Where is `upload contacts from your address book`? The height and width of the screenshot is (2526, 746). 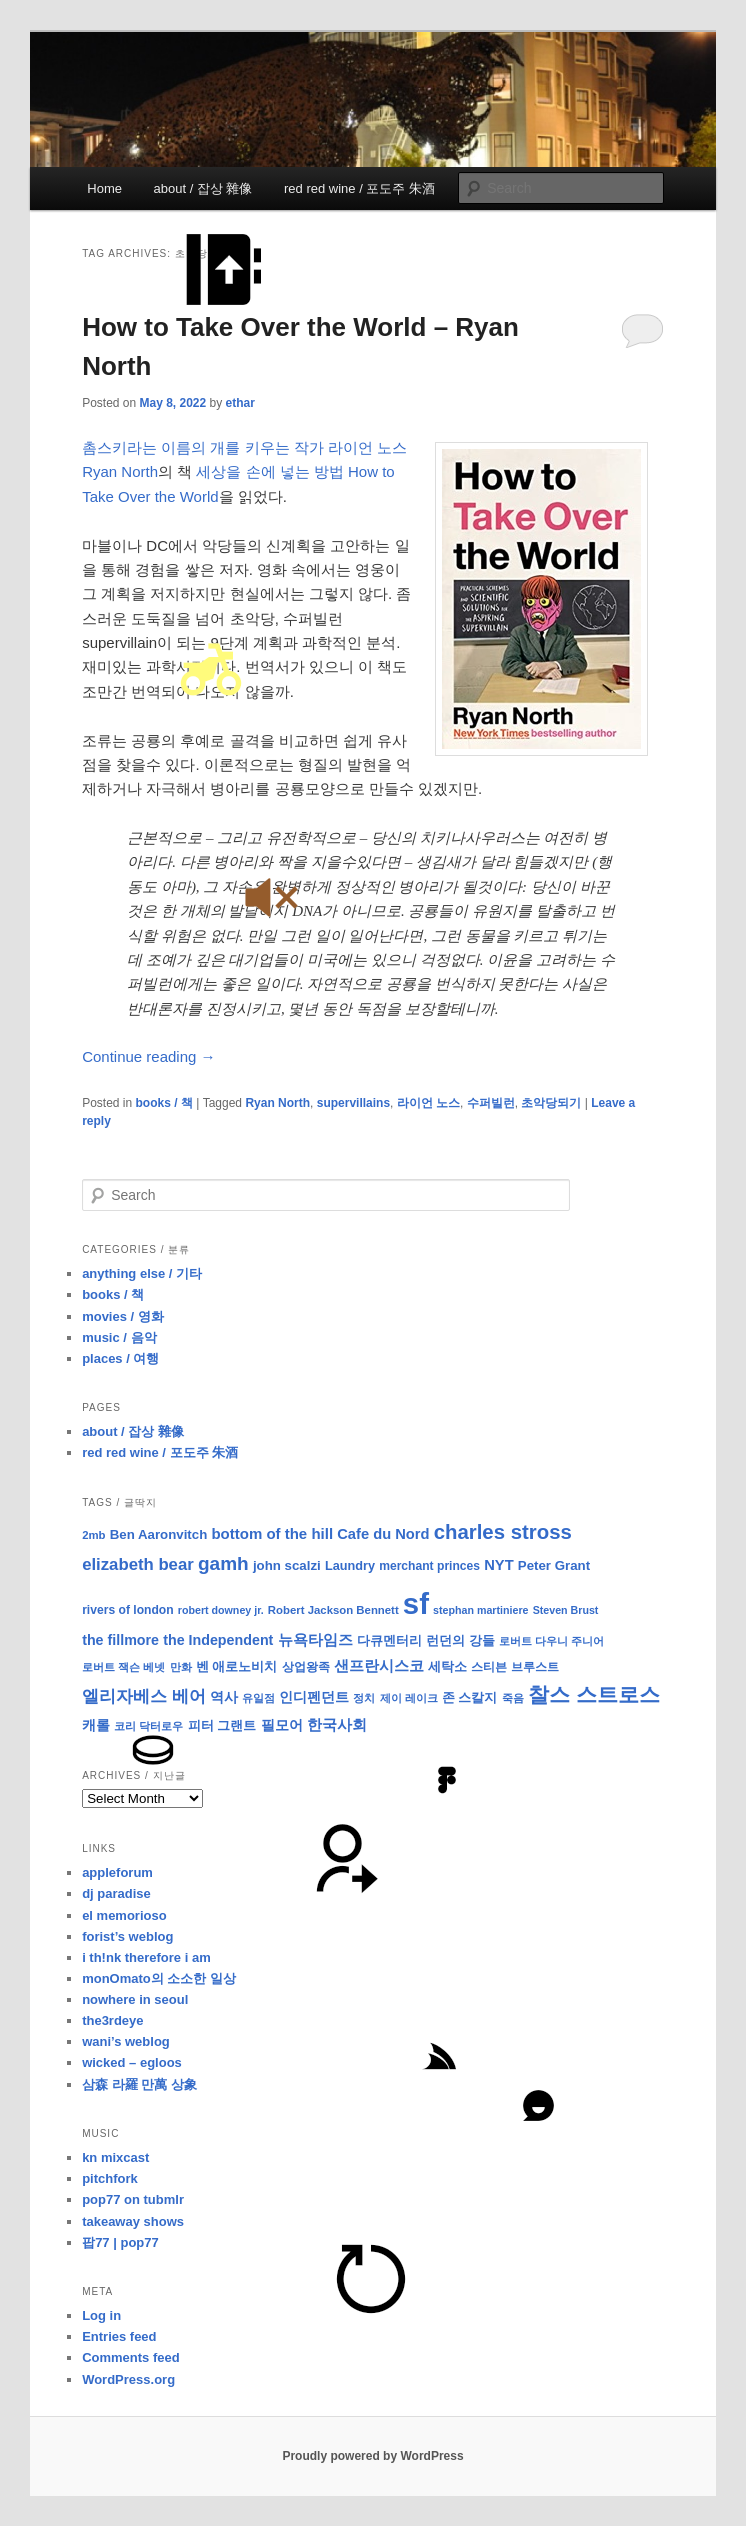 upload contacts from your address book is located at coordinates (218, 269).